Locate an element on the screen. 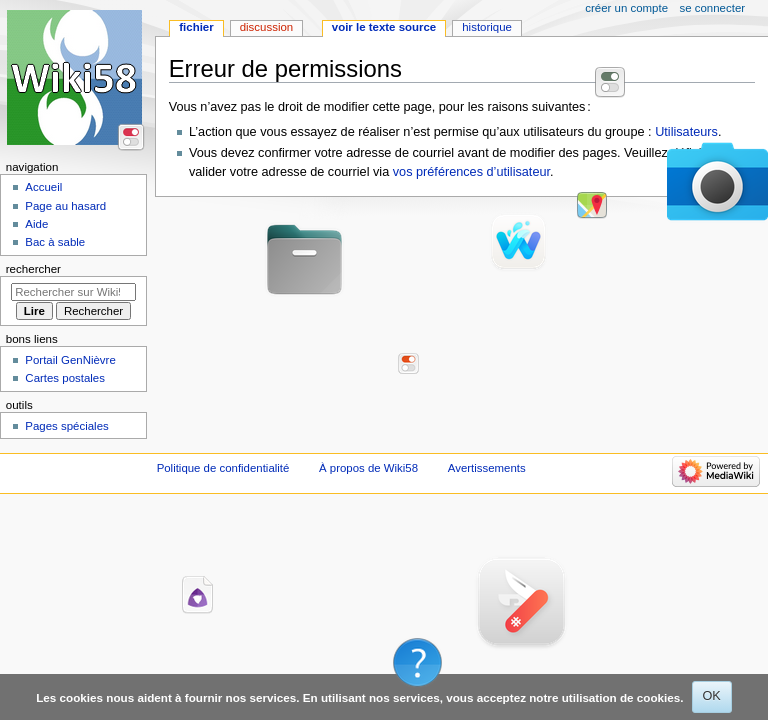 This screenshot has height=720, width=768. open gnome maps application is located at coordinates (592, 205).